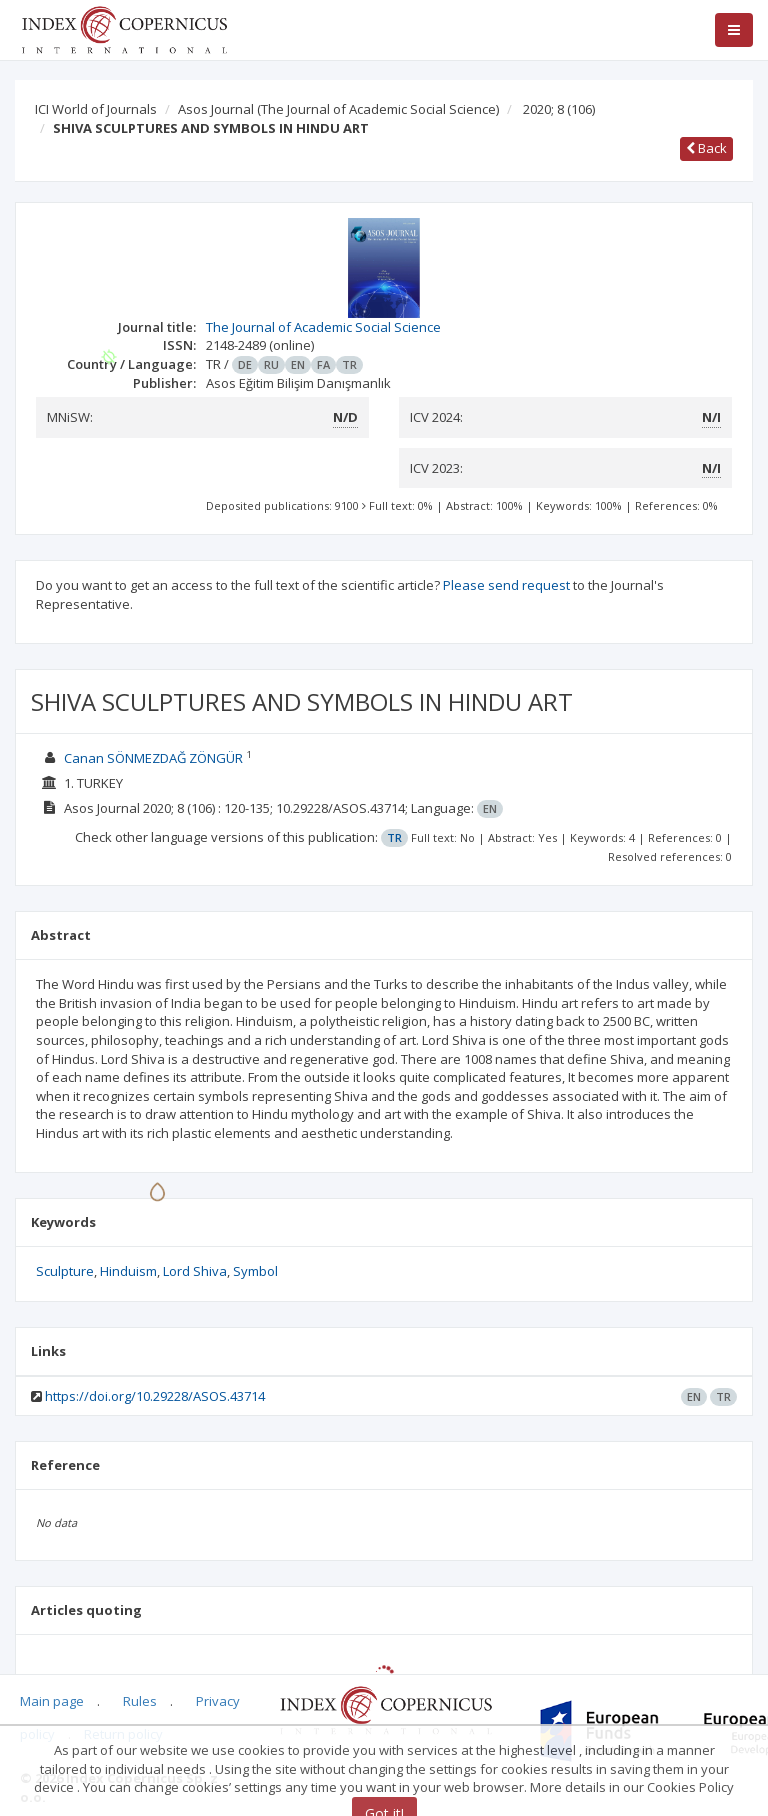  I want to click on location services disabled, so click(109, 357).